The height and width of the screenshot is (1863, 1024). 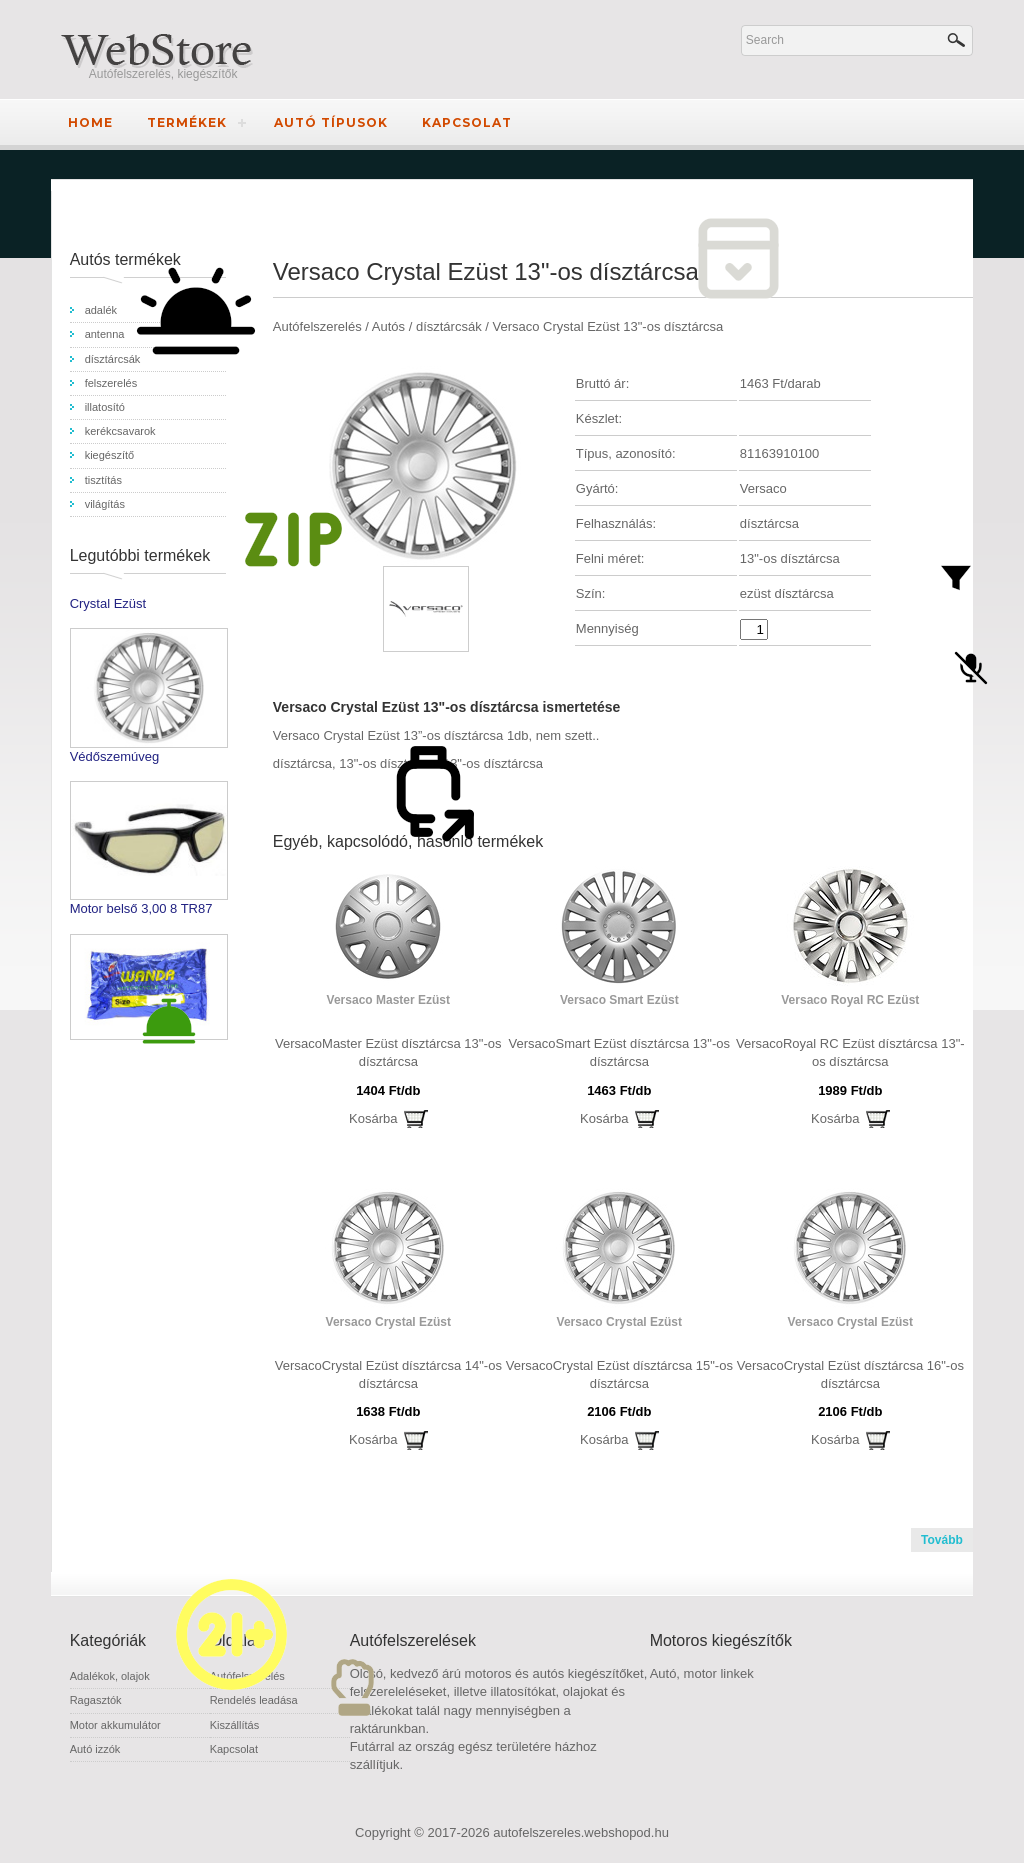 What do you see at coordinates (971, 668) in the screenshot?
I see `mute your microphone` at bounding box center [971, 668].